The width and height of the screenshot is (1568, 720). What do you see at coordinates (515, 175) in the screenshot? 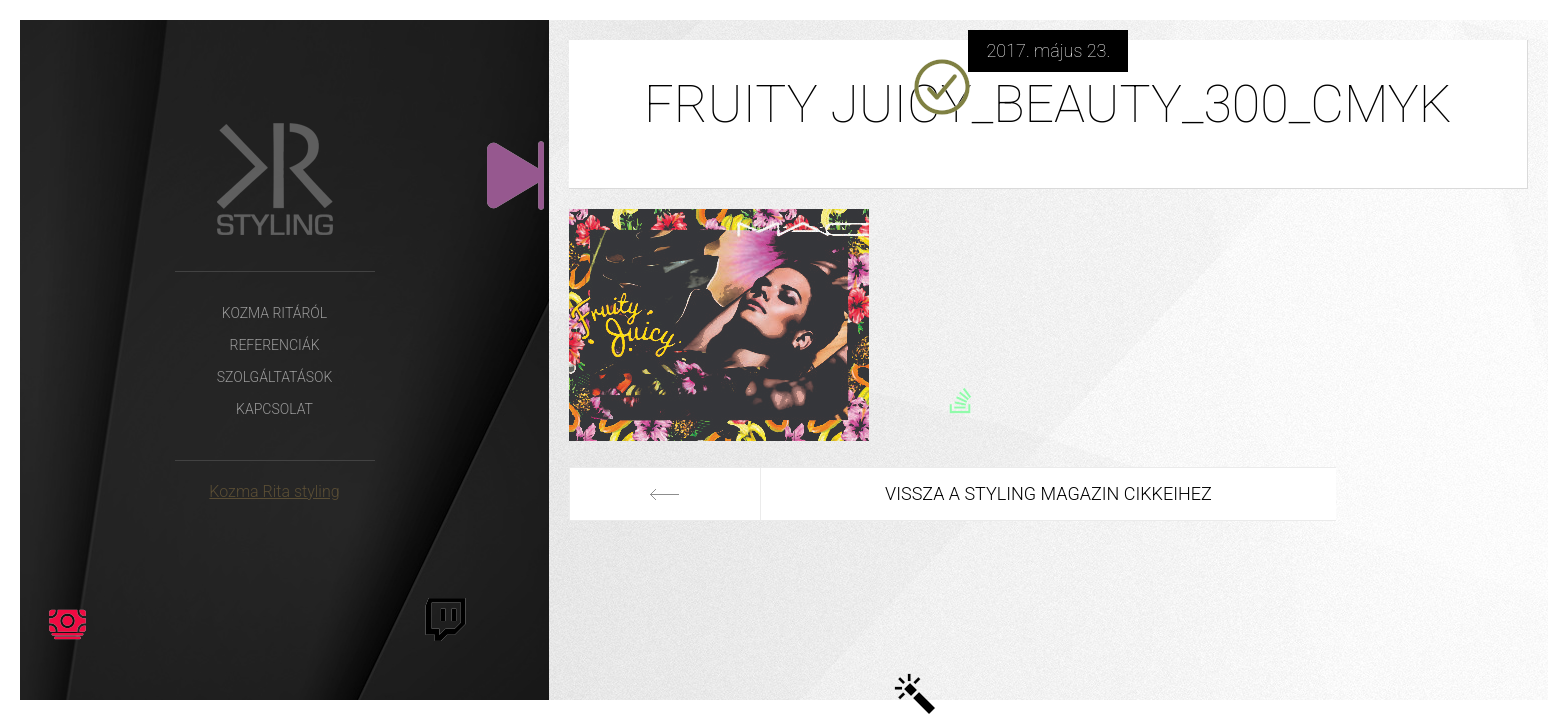
I see `skip to the next track` at bounding box center [515, 175].